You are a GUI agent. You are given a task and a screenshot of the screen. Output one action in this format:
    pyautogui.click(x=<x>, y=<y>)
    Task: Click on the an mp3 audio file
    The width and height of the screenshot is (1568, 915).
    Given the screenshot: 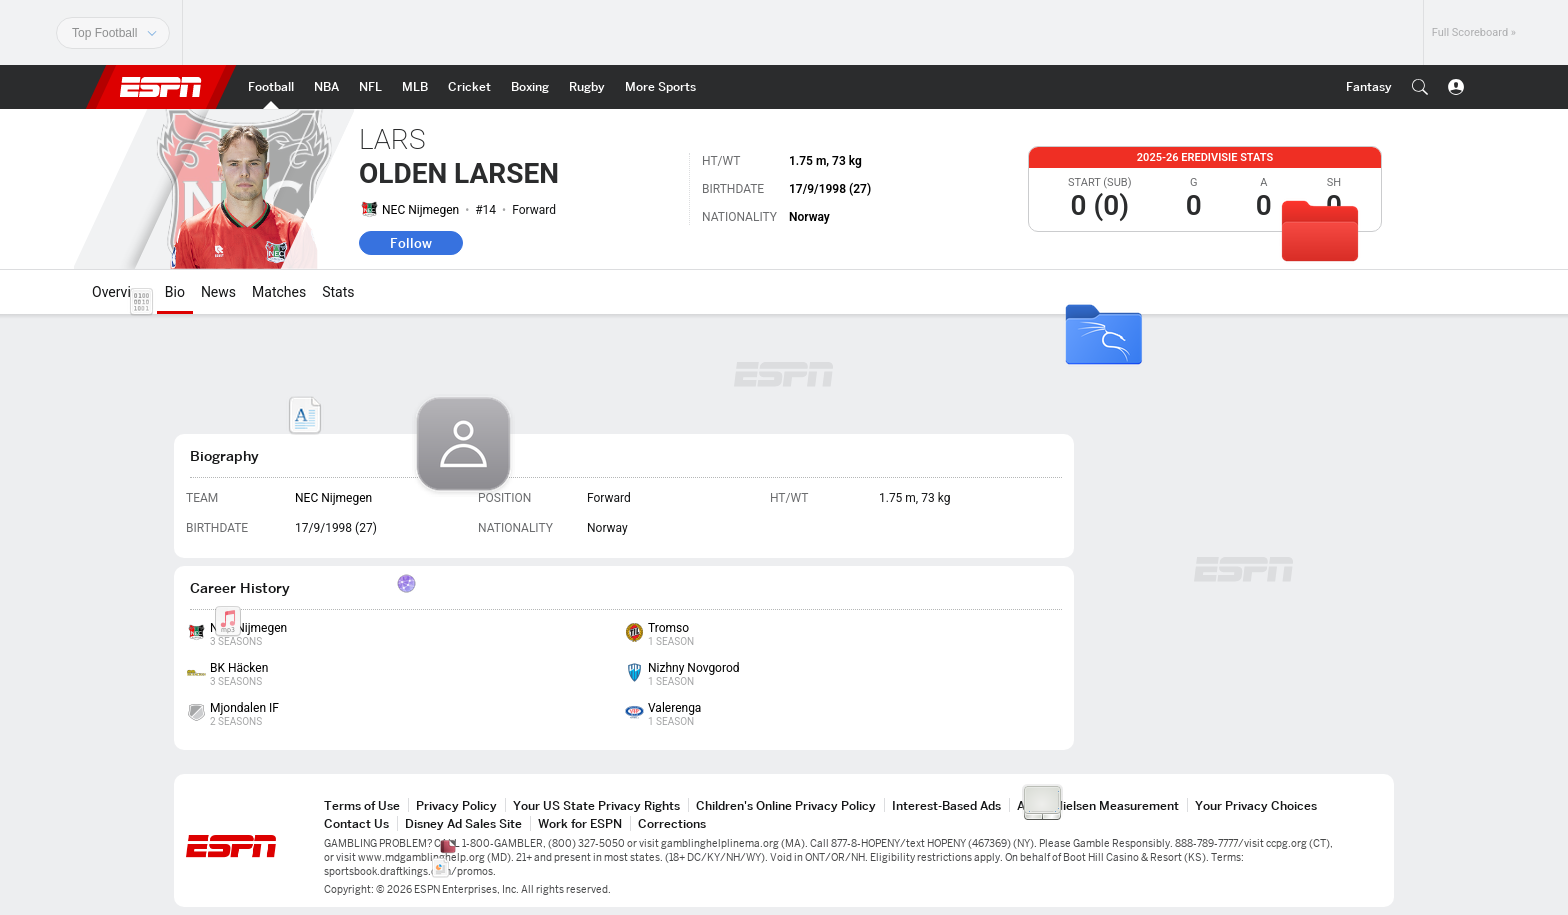 What is the action you would take?
    pyautogui.click(x=228, y=621)
    